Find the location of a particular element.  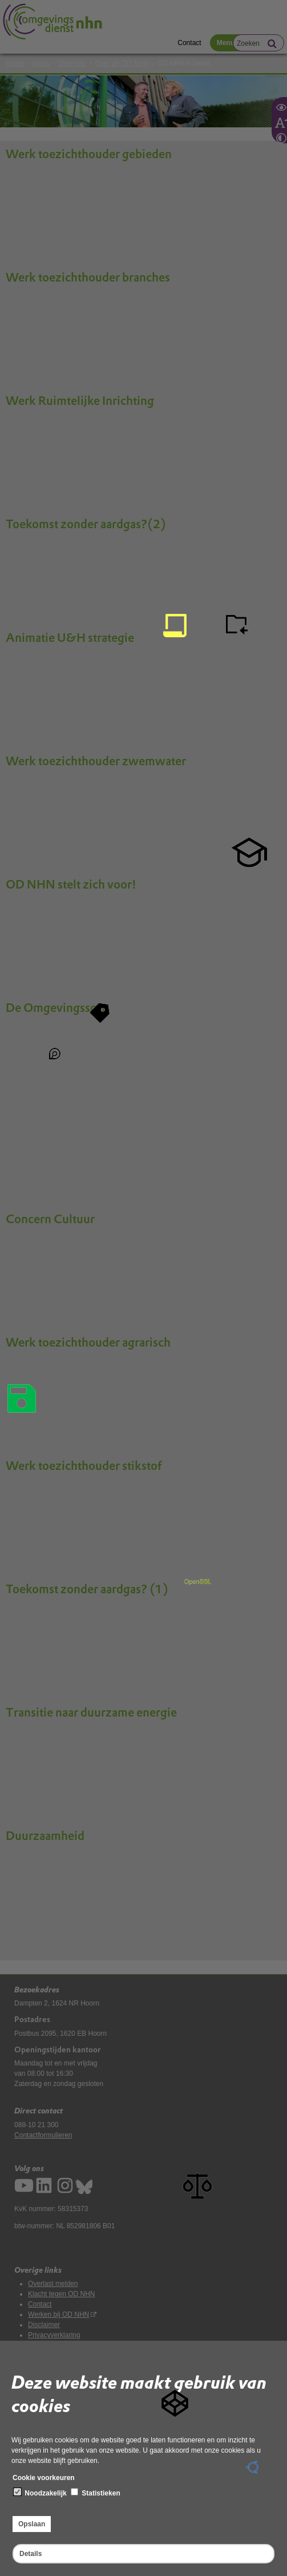

save current file or document is located at coordinates (22, 1398).